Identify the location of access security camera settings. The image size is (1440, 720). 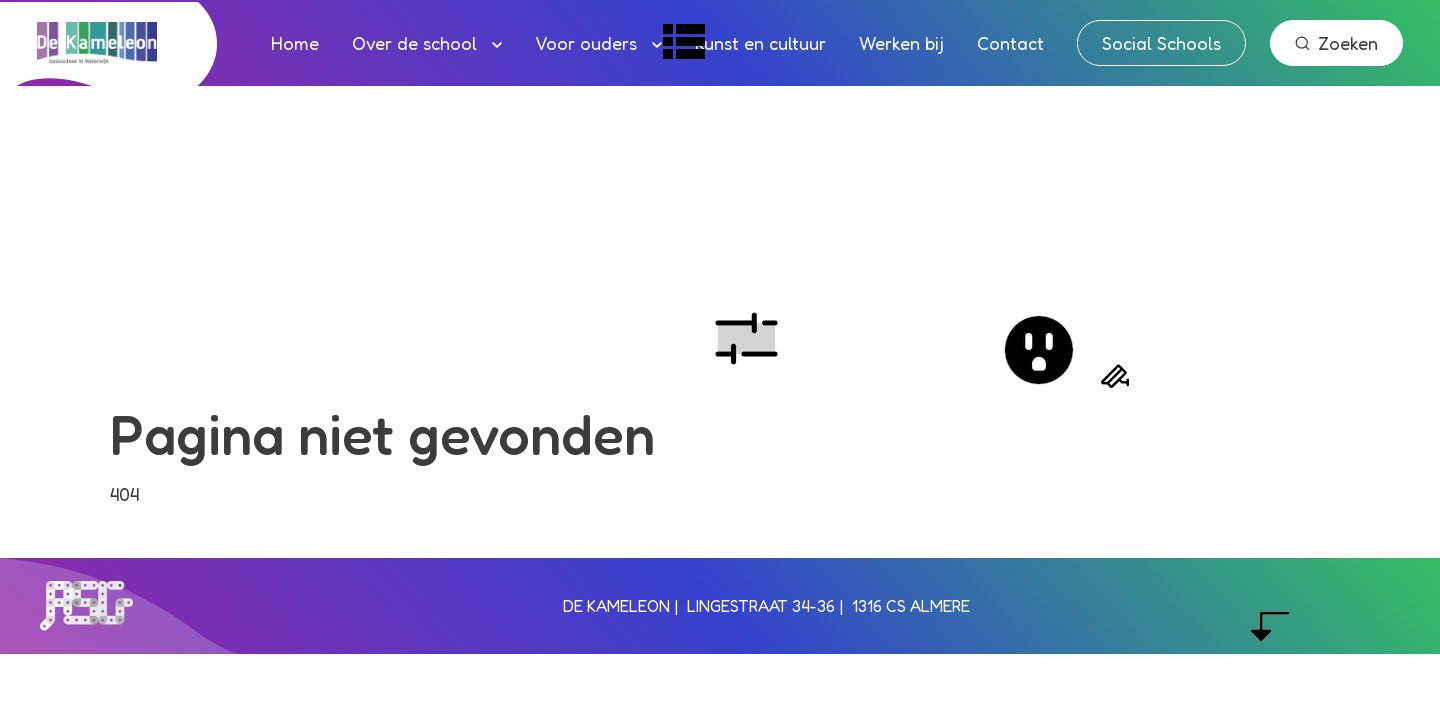
(1115, 378).